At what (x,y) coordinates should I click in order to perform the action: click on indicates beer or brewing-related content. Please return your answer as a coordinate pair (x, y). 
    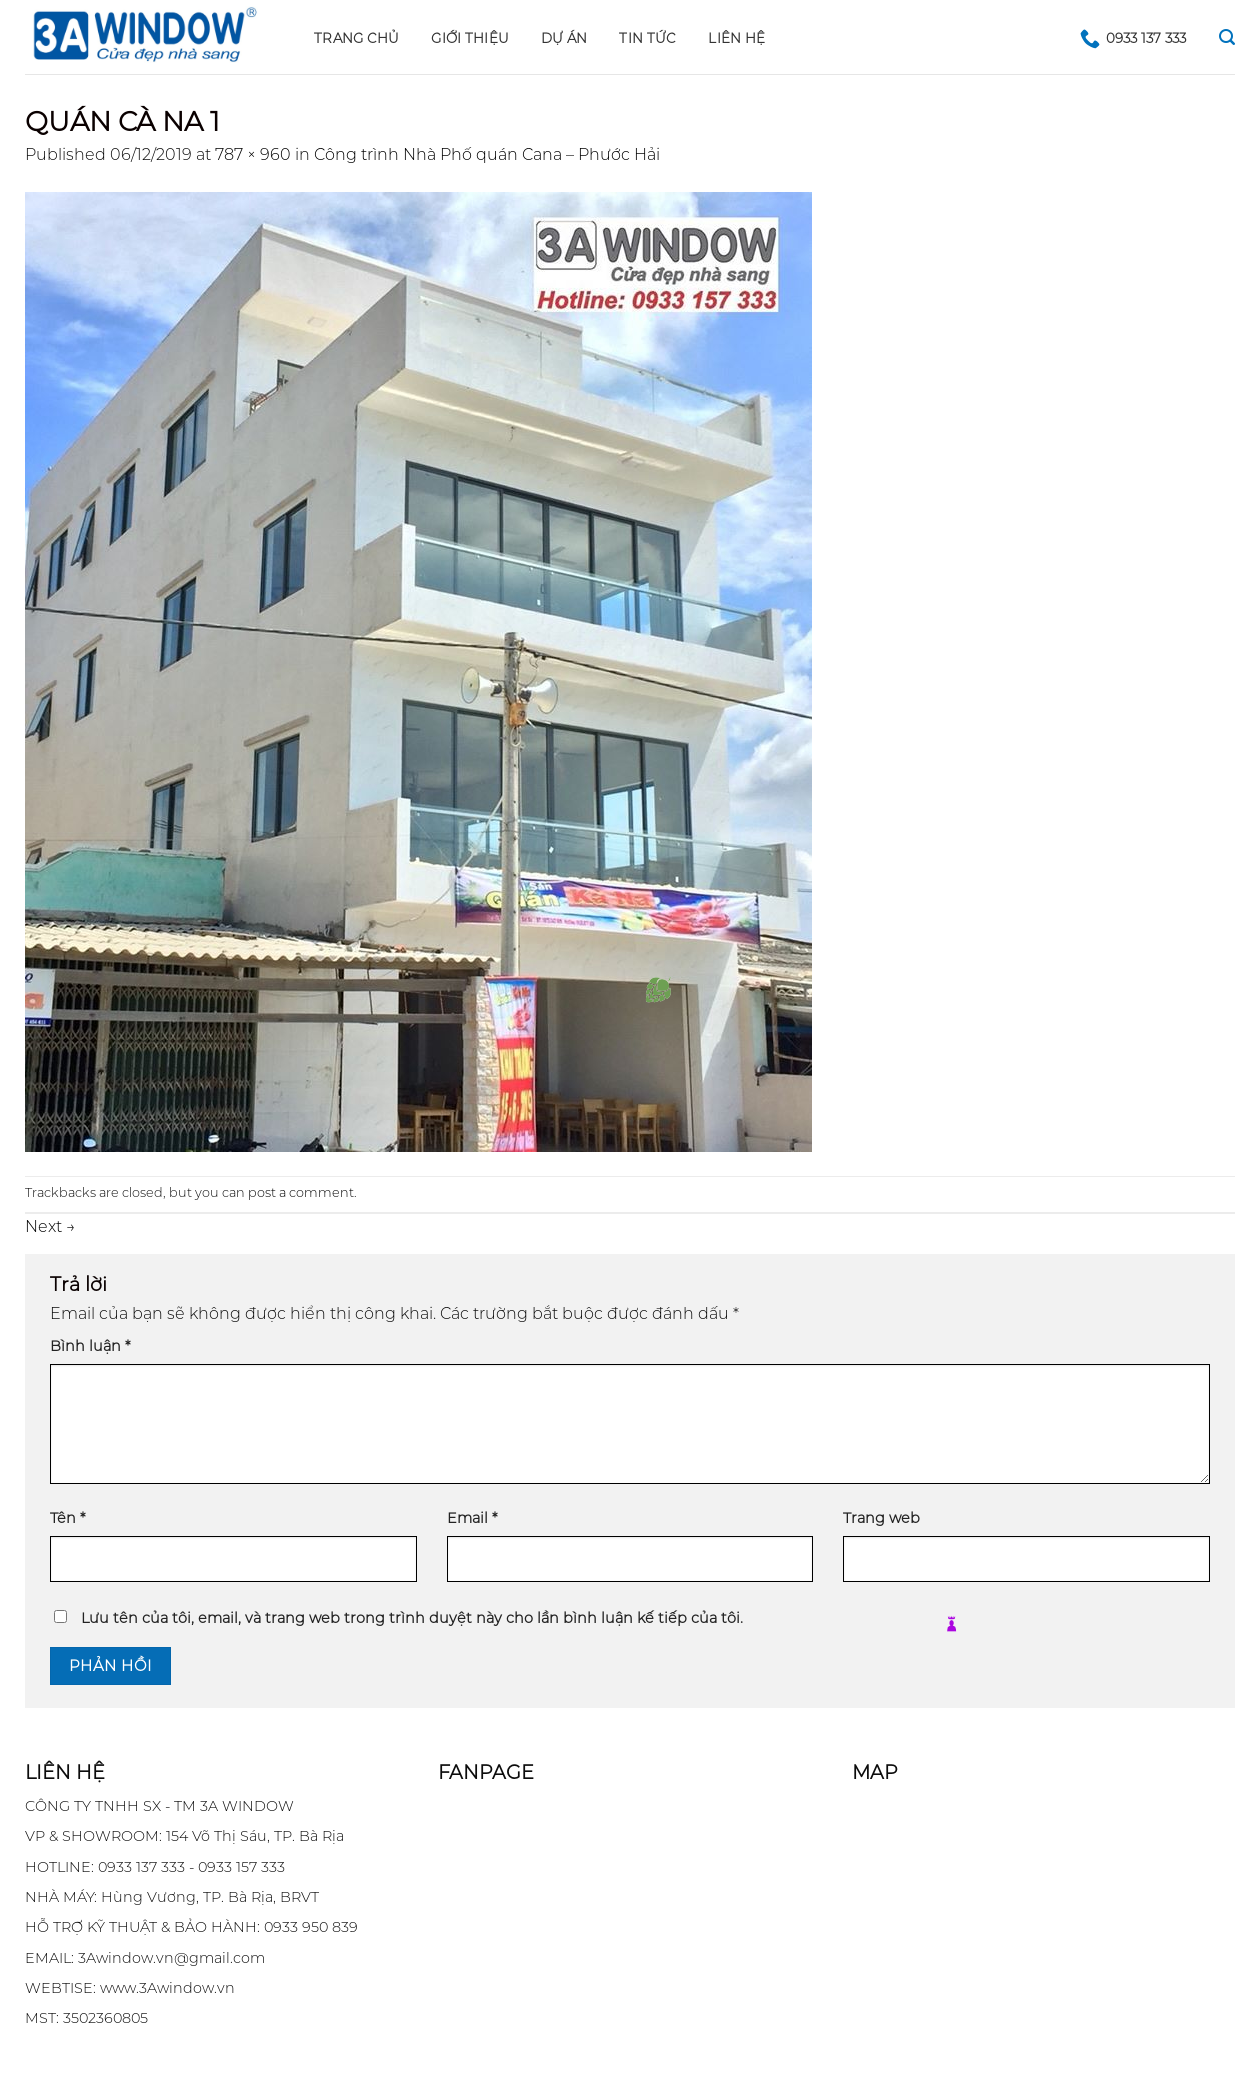
    Looking at the image, I should click on (658, 989).